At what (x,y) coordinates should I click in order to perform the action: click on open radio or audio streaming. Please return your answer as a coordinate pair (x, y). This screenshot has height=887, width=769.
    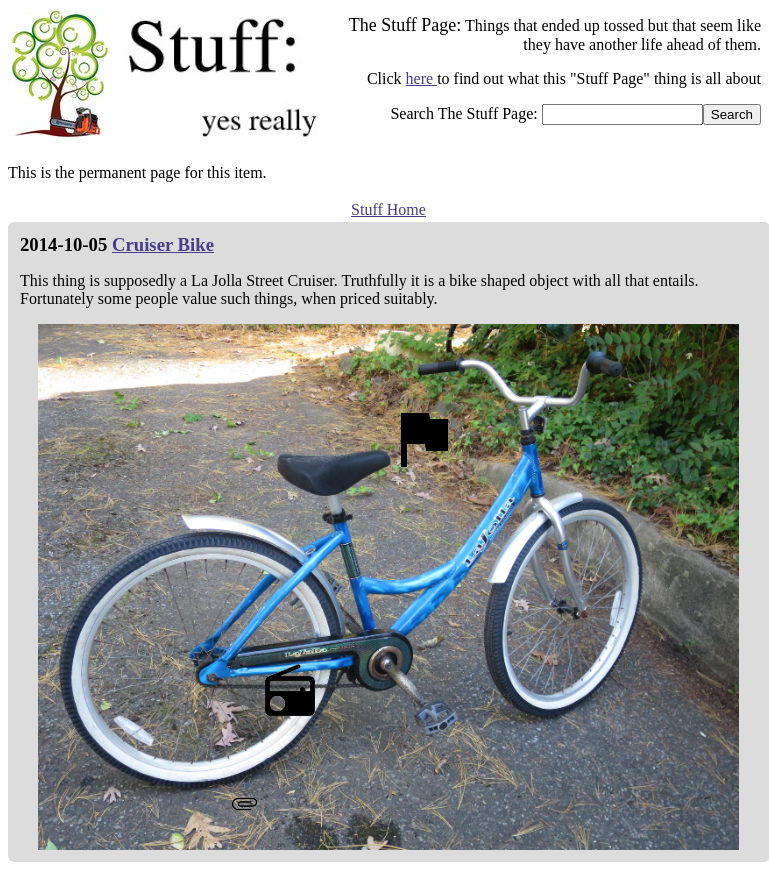
    Looking at the image, I should click on (290, 691).